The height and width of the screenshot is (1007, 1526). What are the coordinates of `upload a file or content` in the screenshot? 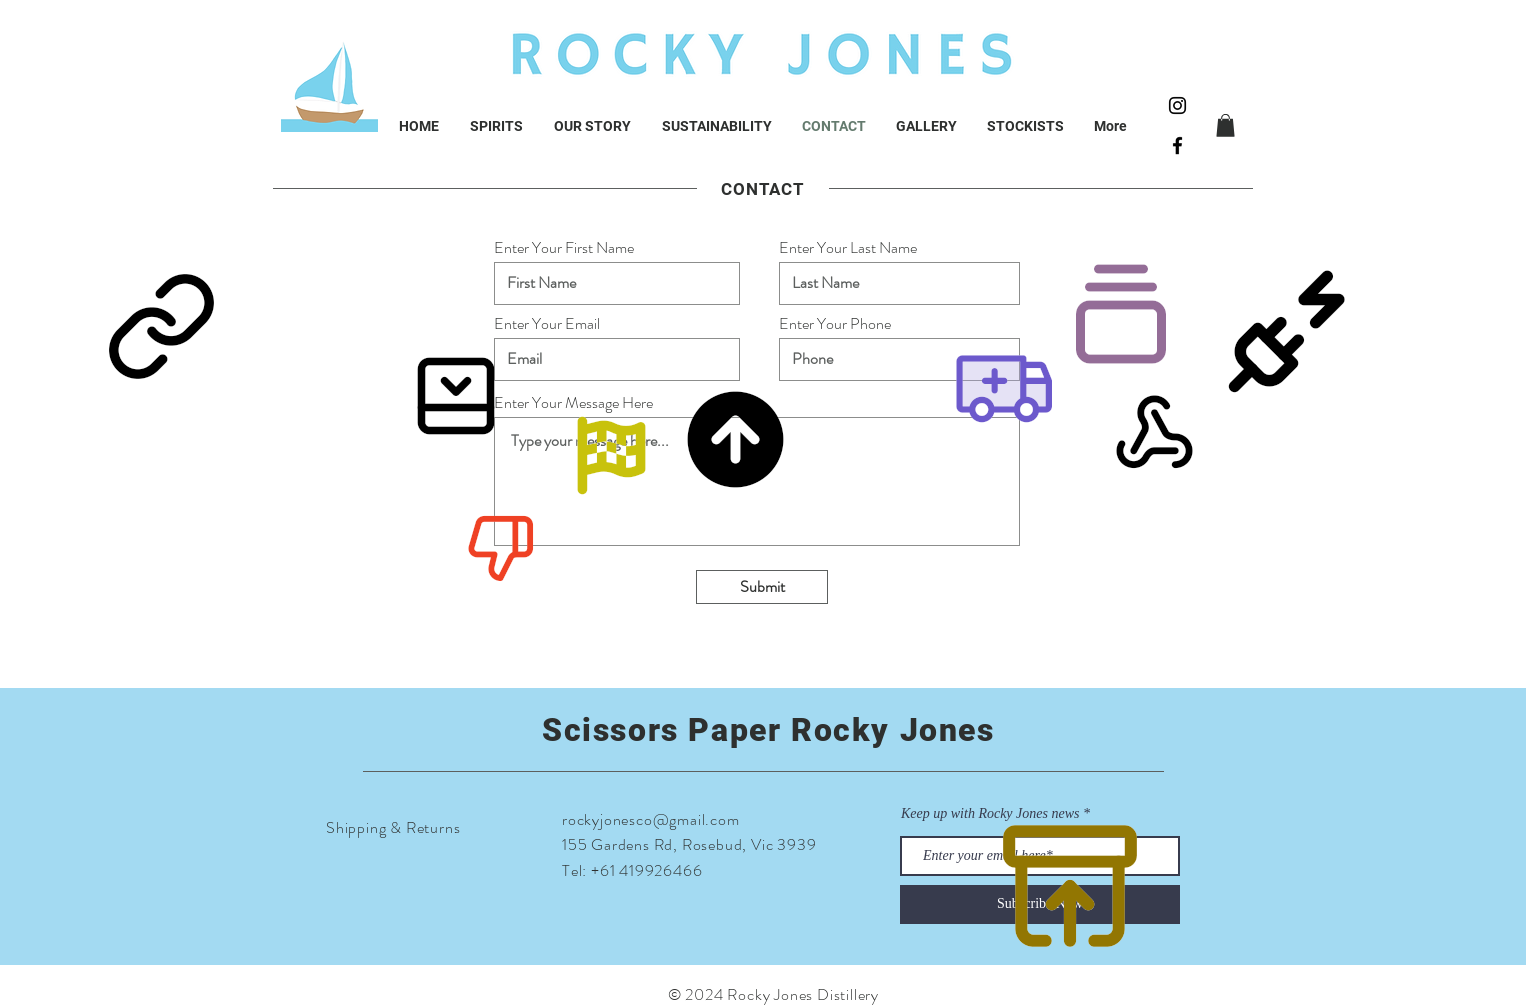 It's located at (735, 439).